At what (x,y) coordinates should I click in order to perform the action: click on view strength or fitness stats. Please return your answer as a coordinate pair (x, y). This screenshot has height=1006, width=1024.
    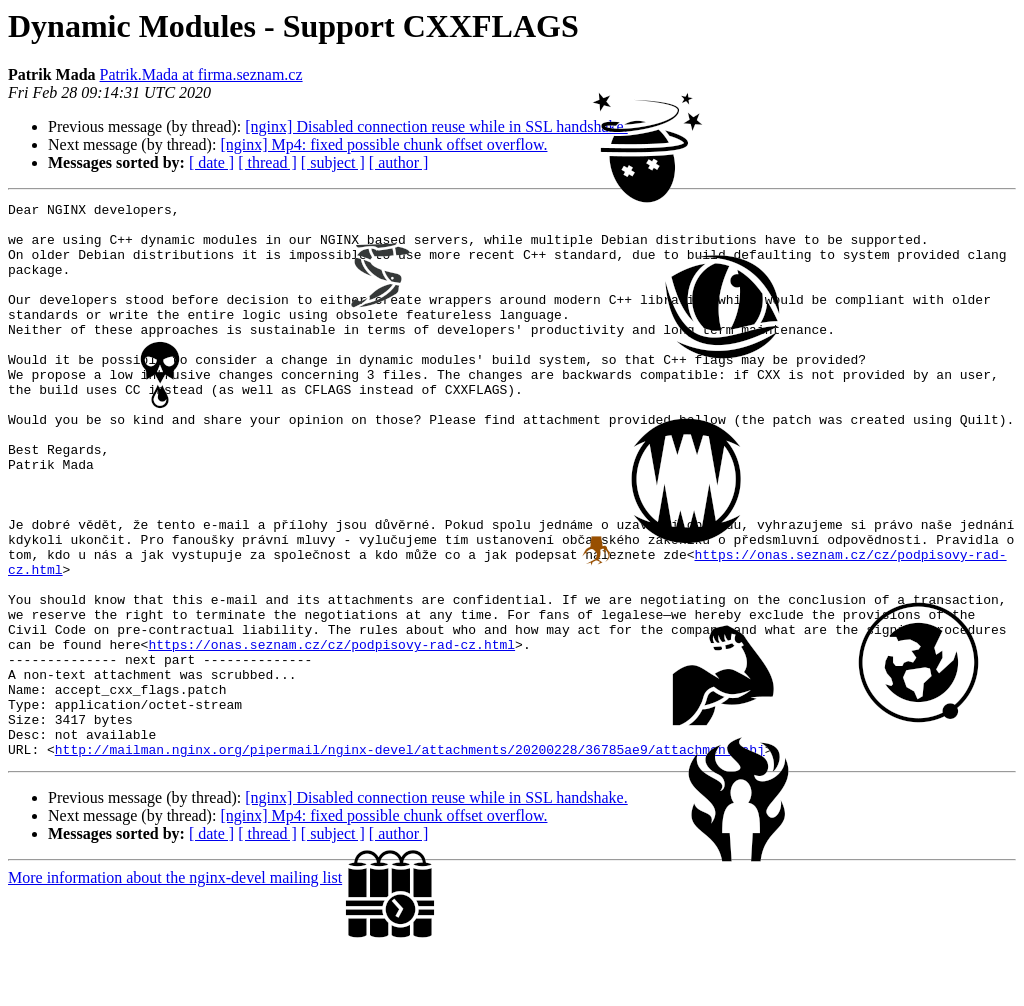
    Looking at the image, I should click on (723, 674).